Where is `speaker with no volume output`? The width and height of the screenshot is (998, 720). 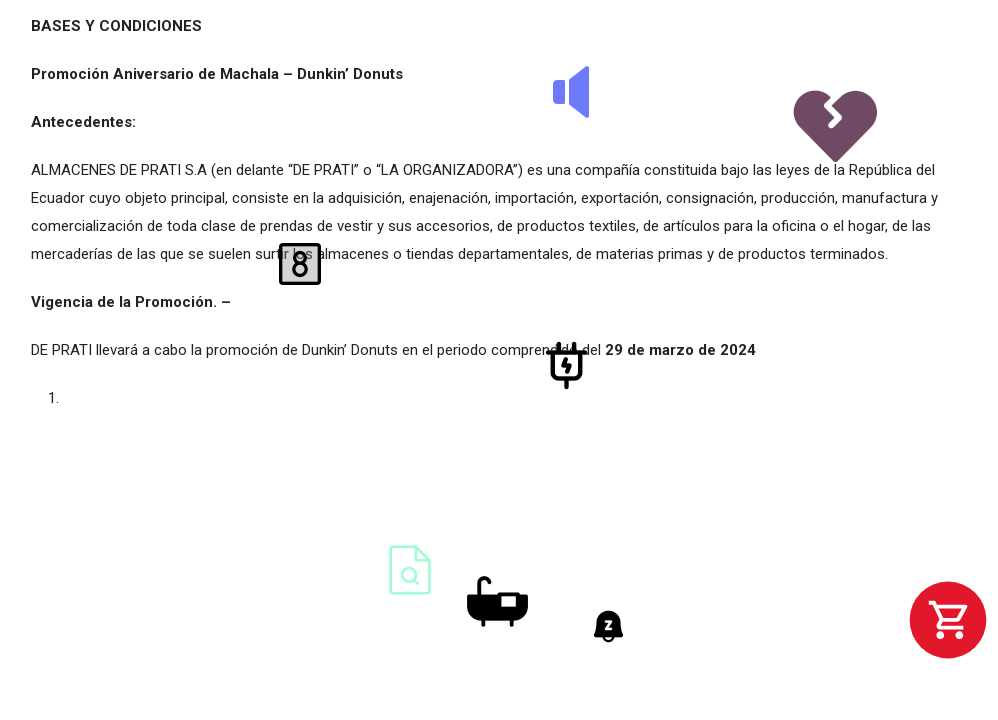 speaker with no volume output is located at coordinates (581, 92).